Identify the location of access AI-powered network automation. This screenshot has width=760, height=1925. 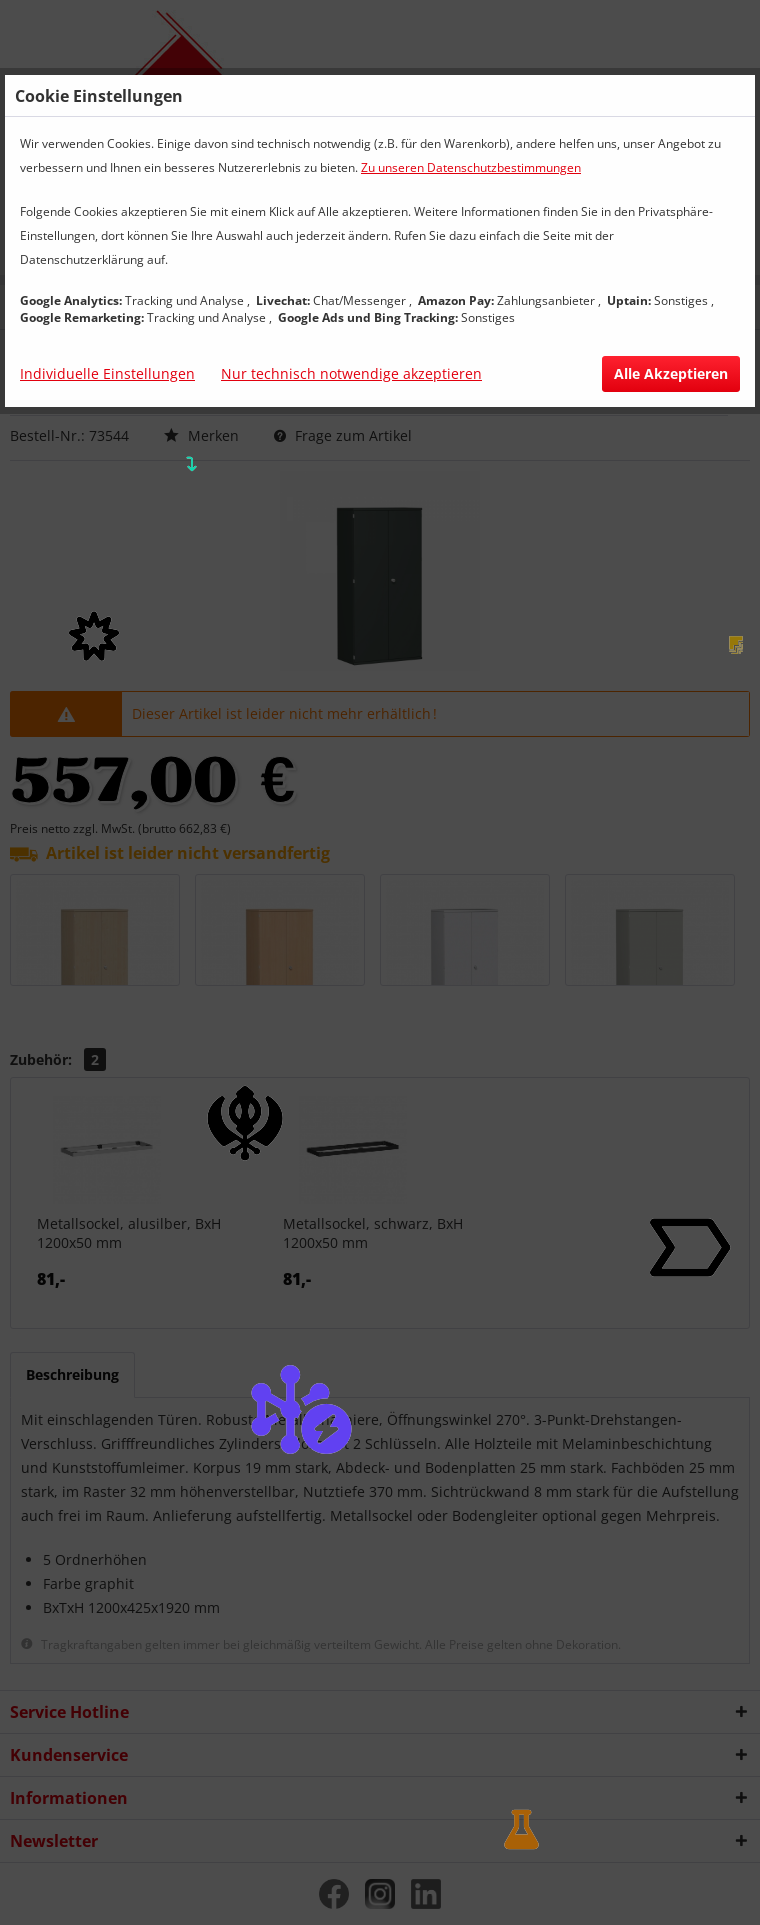
(301, 1409).